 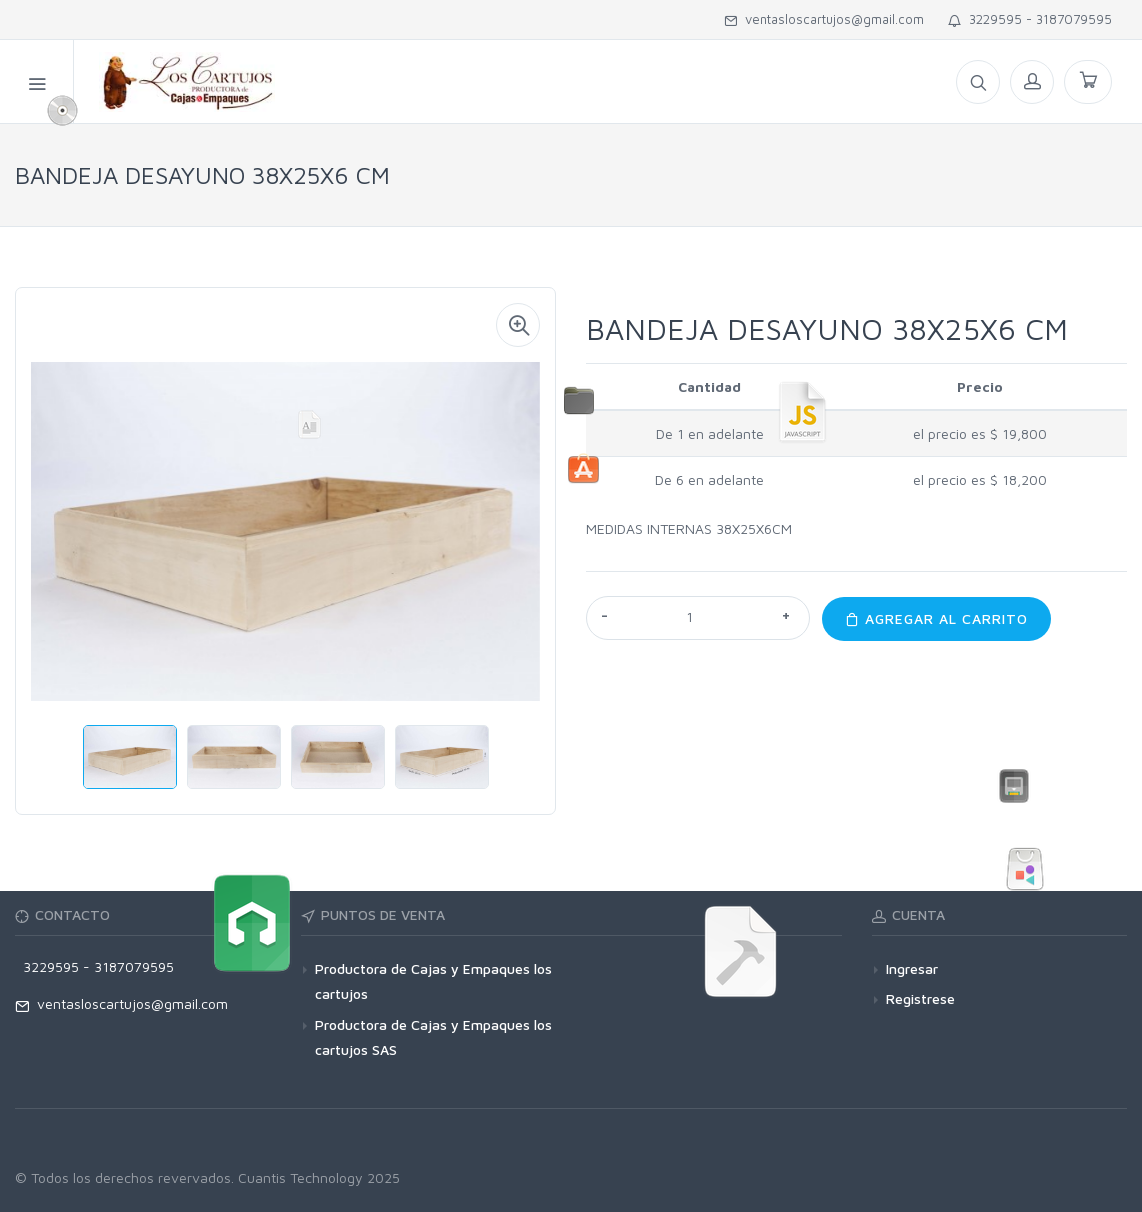 I want to click on open the software center to browse and install applications, so click(x=583, y=469).